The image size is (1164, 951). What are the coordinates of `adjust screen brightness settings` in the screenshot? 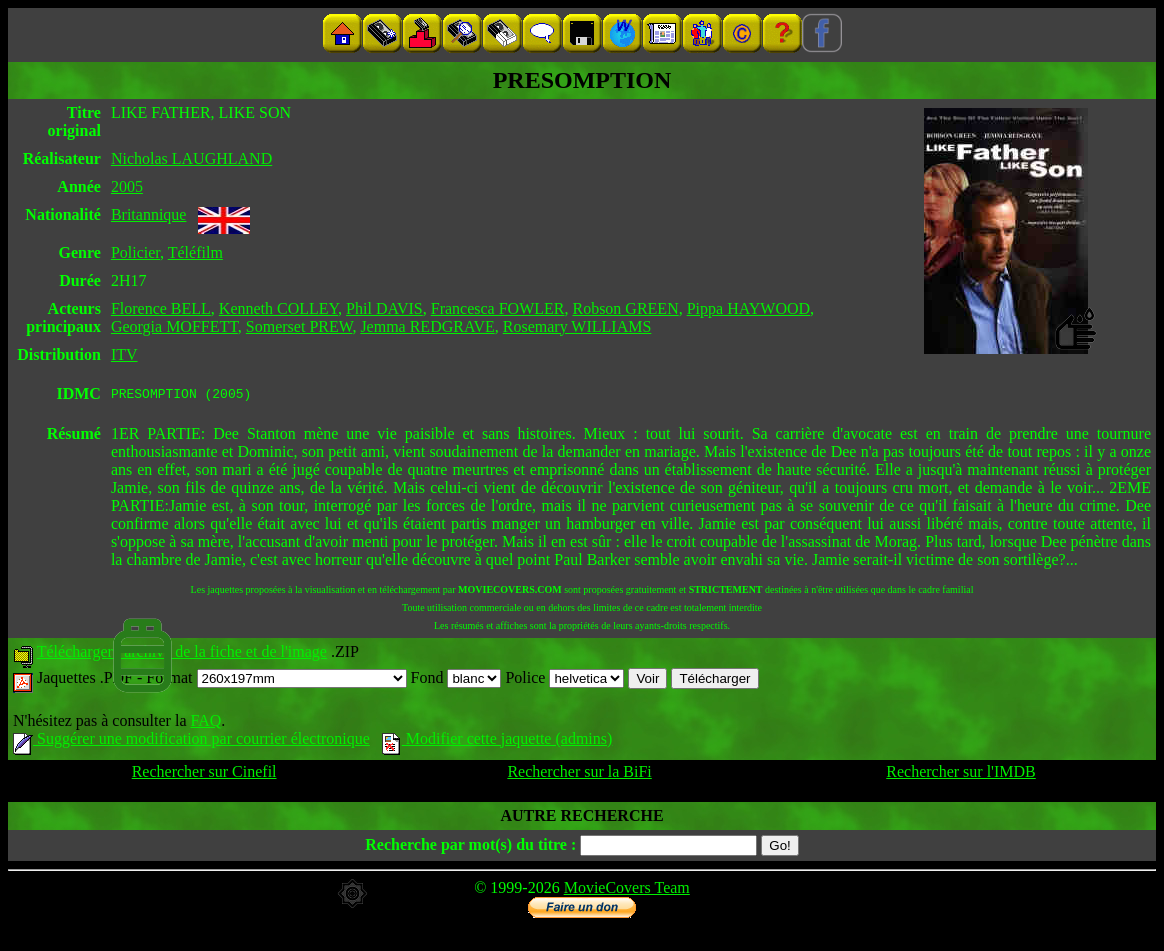 It's located at (352, 893).